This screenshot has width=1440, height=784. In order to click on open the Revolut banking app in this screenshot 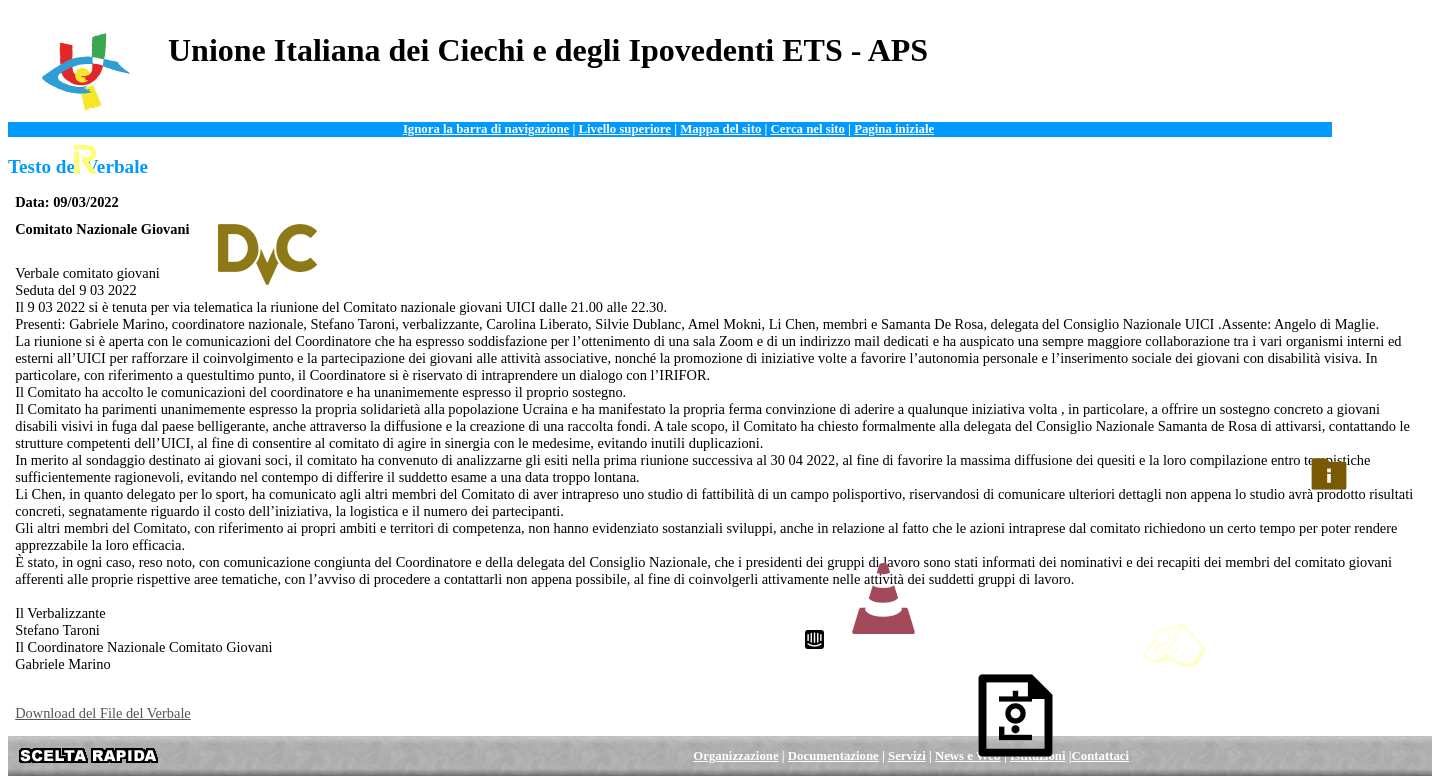, I will do `click(85, 159)`.